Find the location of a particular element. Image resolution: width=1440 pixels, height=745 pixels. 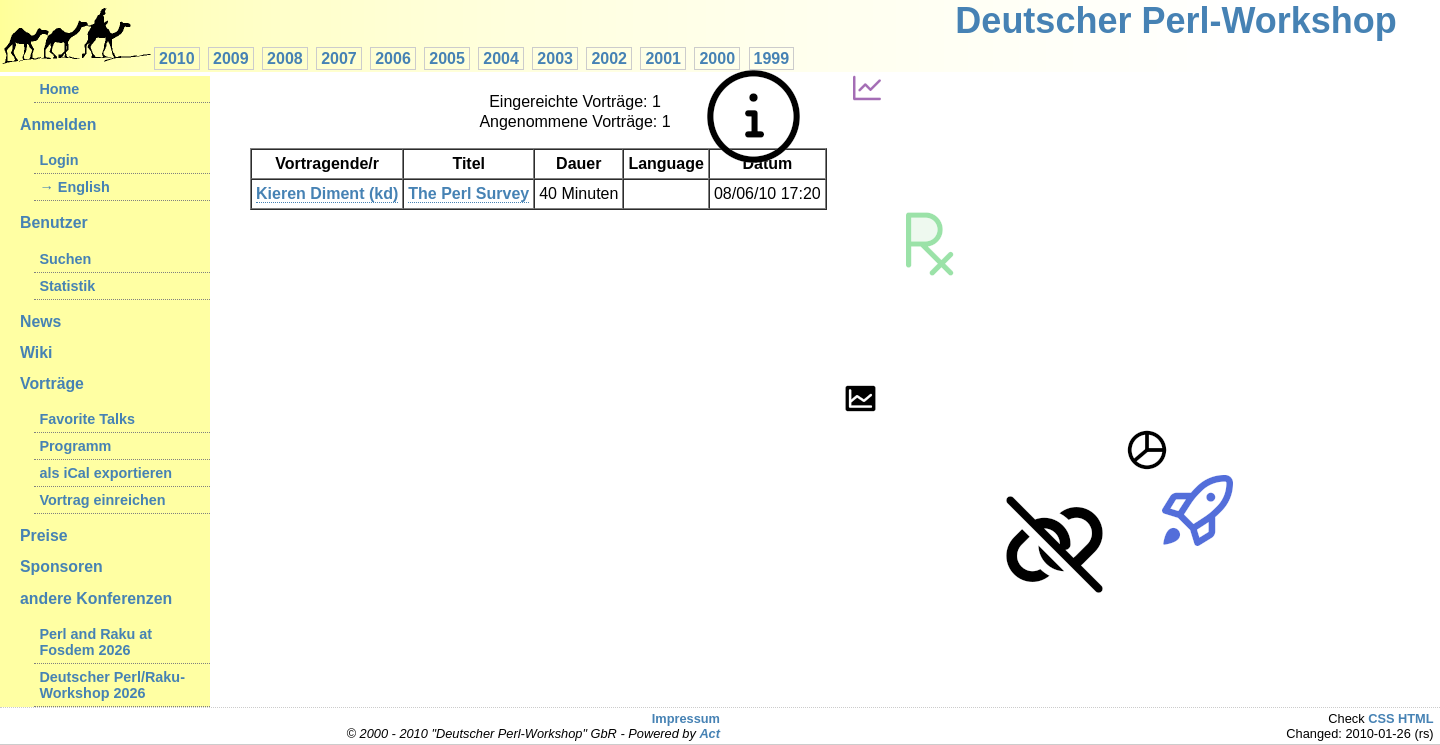

view analytics or statistics is located at coordinates (867, 88).